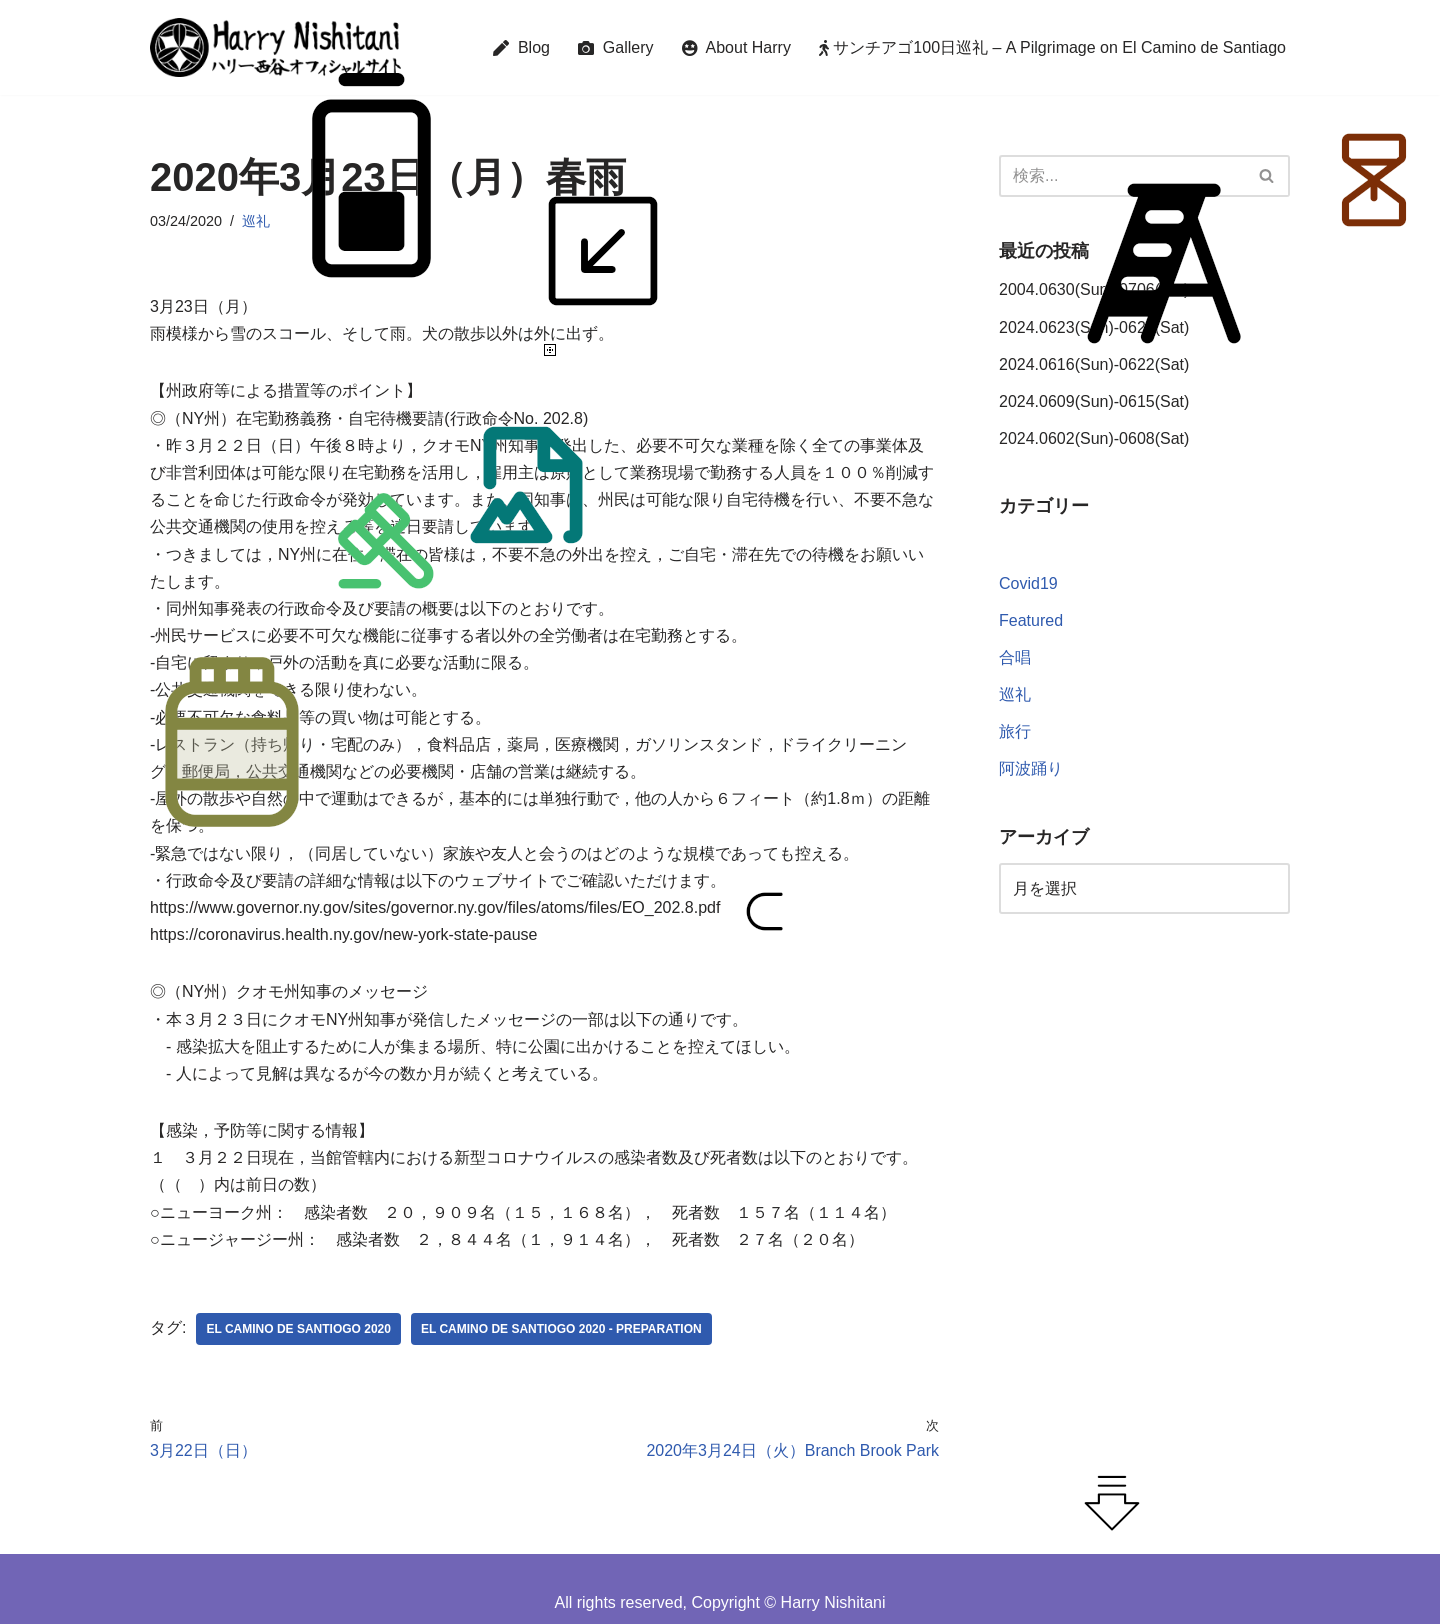 This screenshot has height=1624, width=1440. What do you see at coordinates (371, 178) in the screenshot?
I see `indicates medium battery level` at bounding box center [371, 178].